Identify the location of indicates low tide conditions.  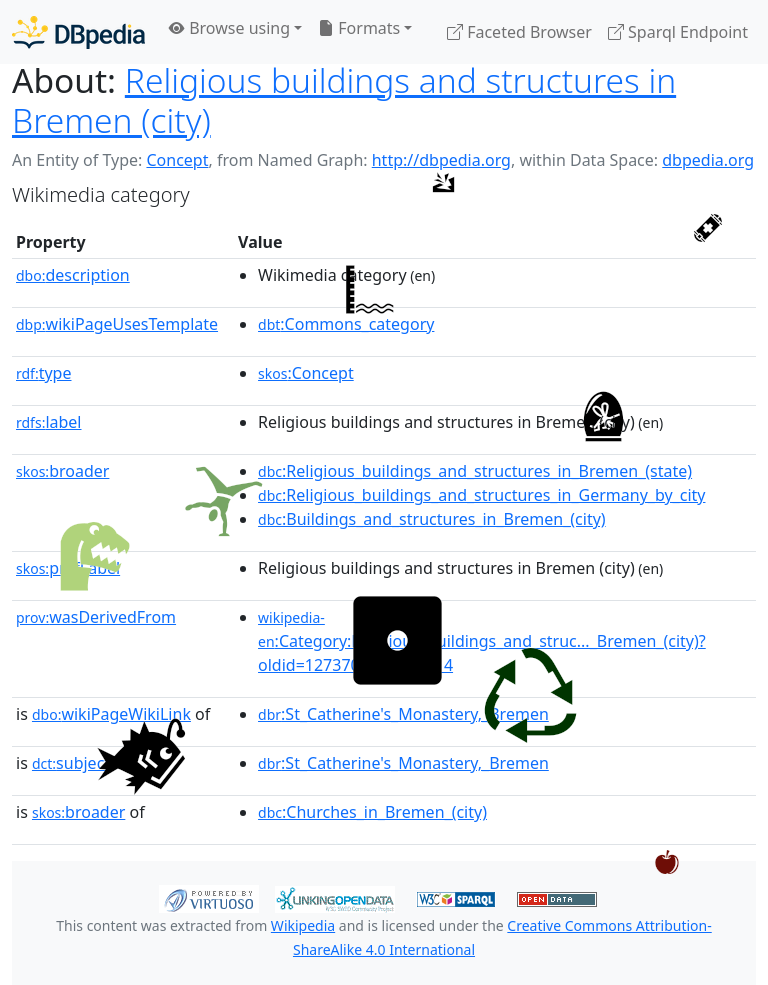
(368, 289).